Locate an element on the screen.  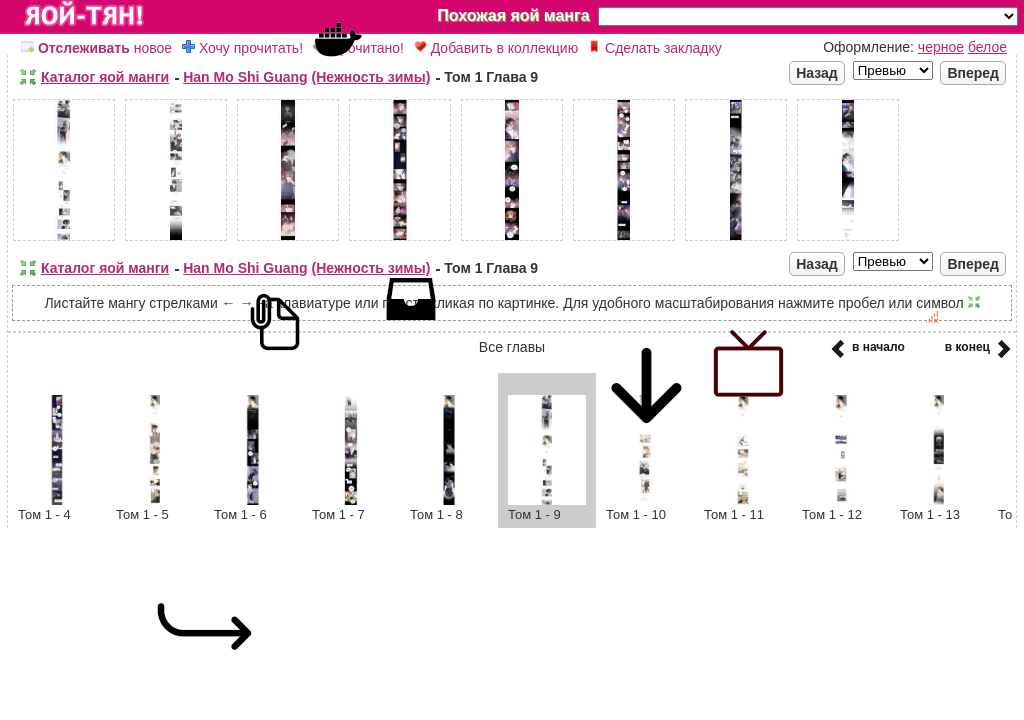
attach a document or file is located at coordinates (275, 322).